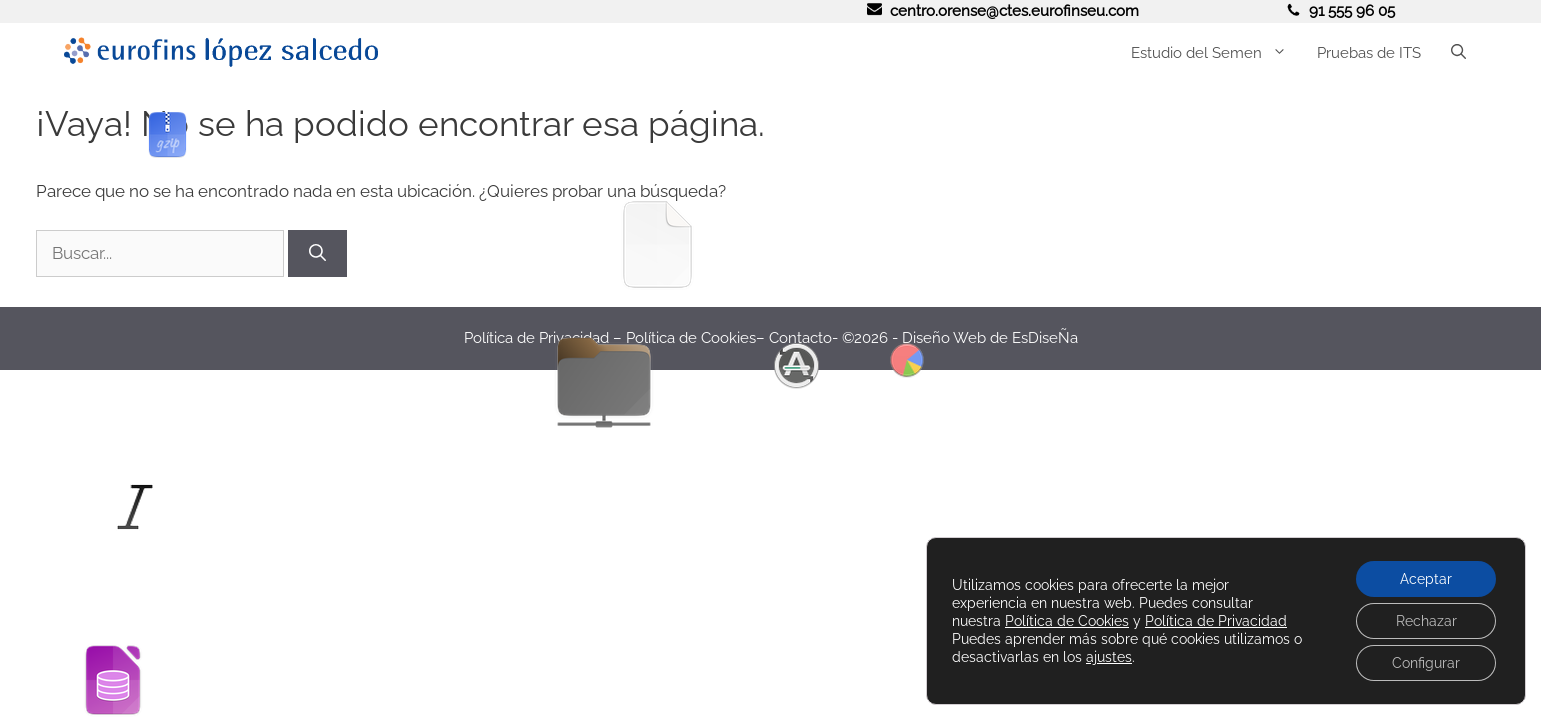 The width and height of the screenshot is (1541, 720). I want to click on access files stored on a remote server or network location, so click(604, 381).